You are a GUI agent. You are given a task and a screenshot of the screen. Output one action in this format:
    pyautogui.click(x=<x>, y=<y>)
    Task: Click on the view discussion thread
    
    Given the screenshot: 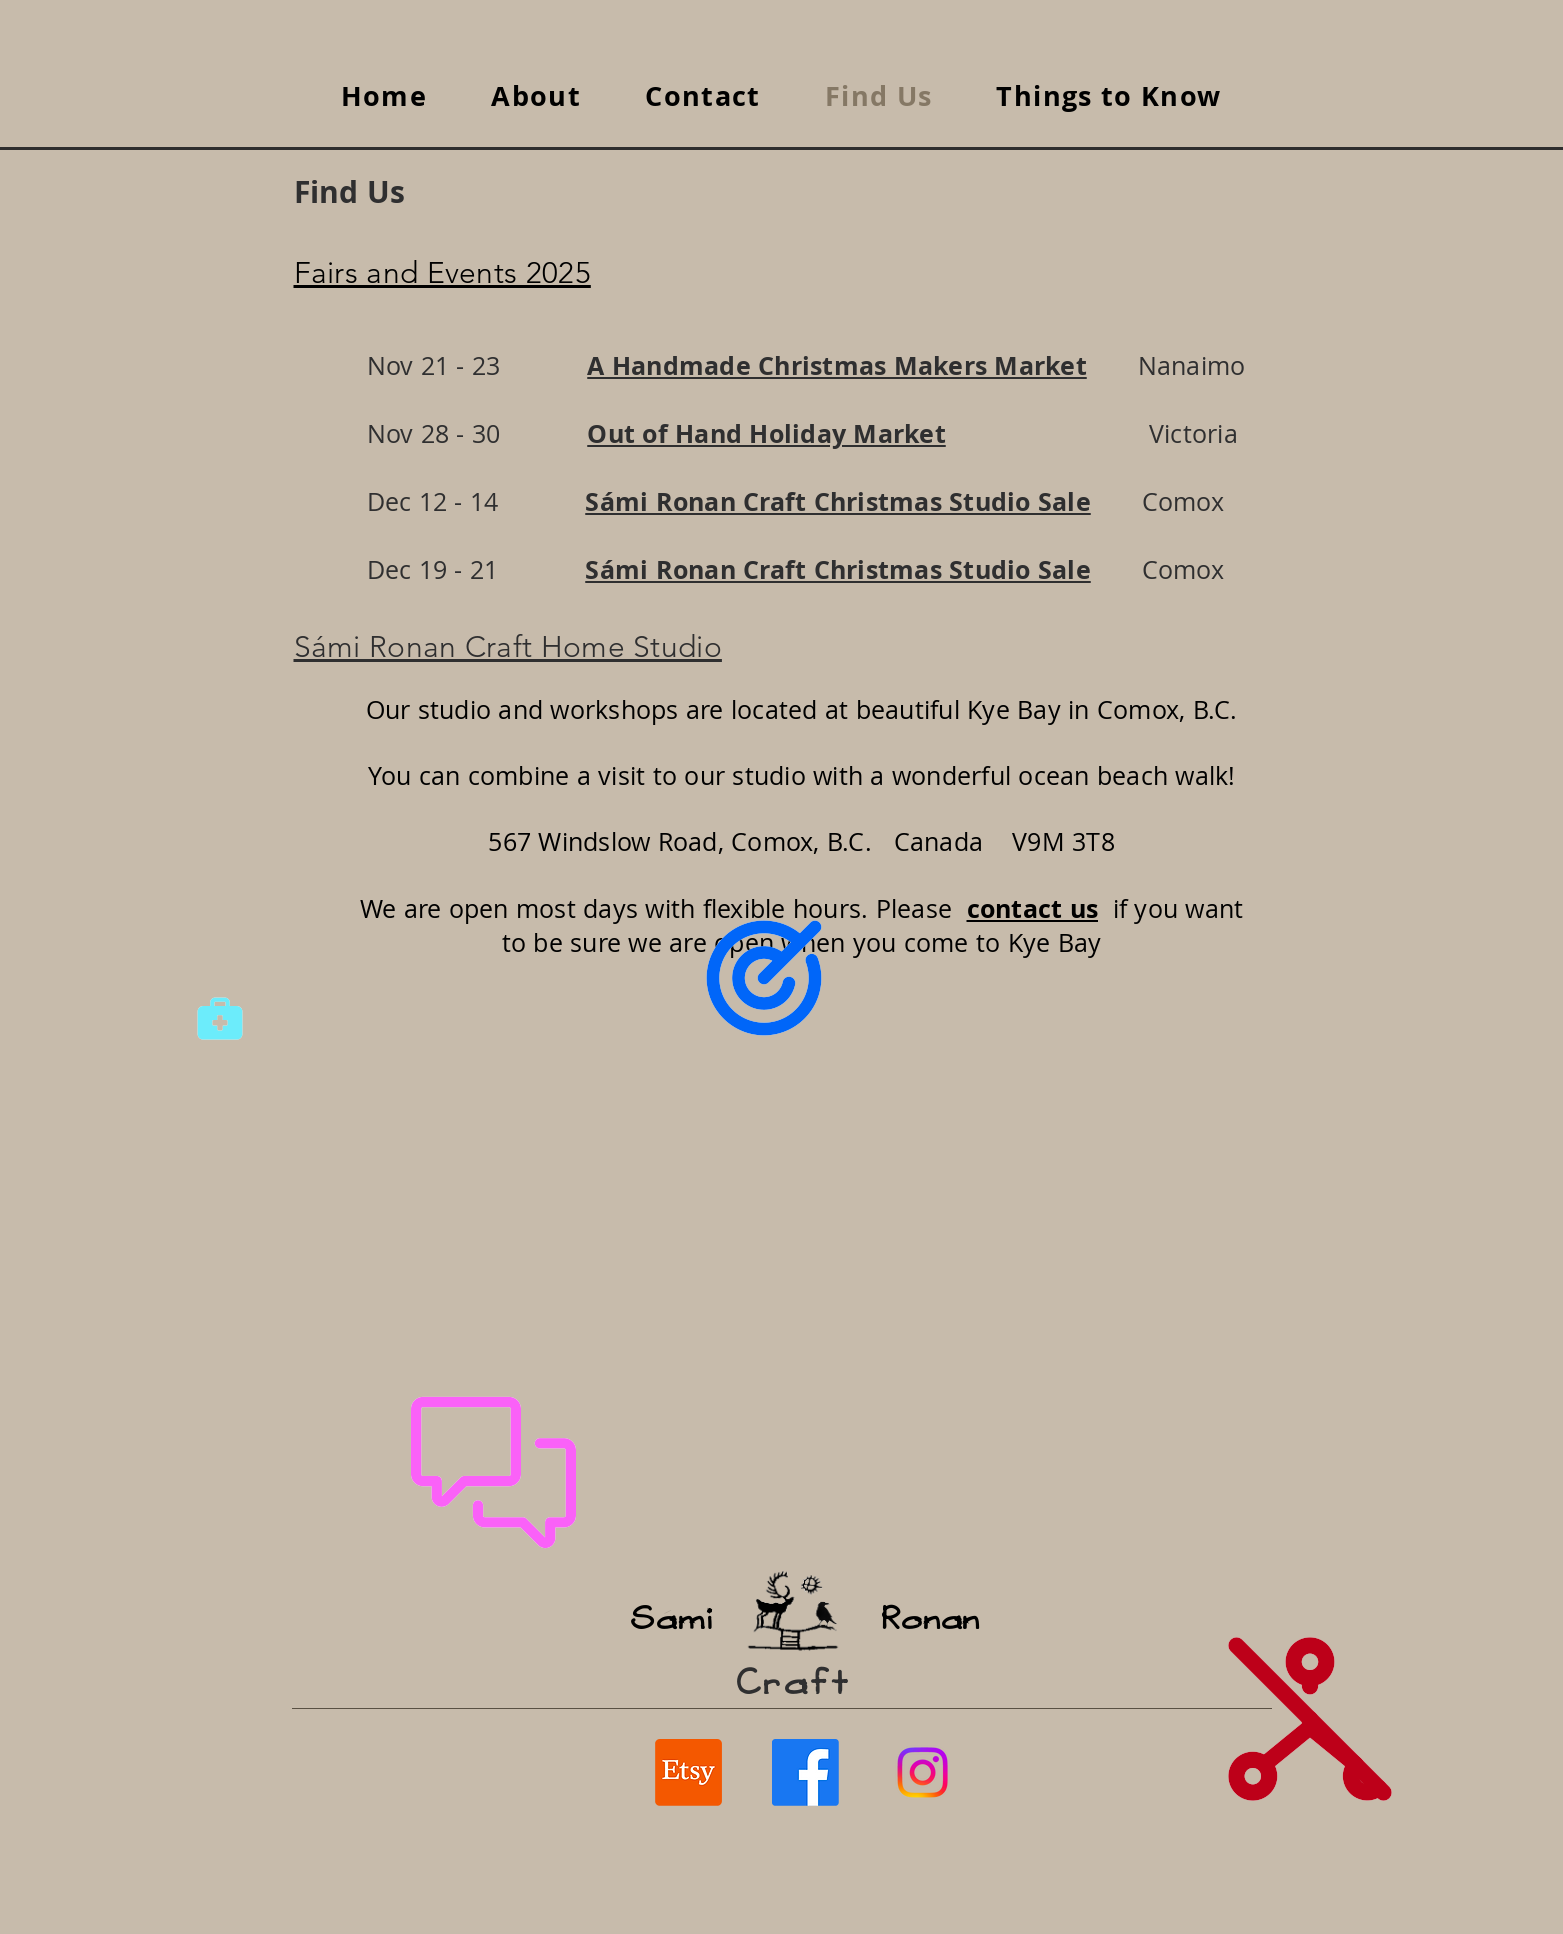 What is the action you would take?
    pyautogui.click(x=493, y=1472)
    